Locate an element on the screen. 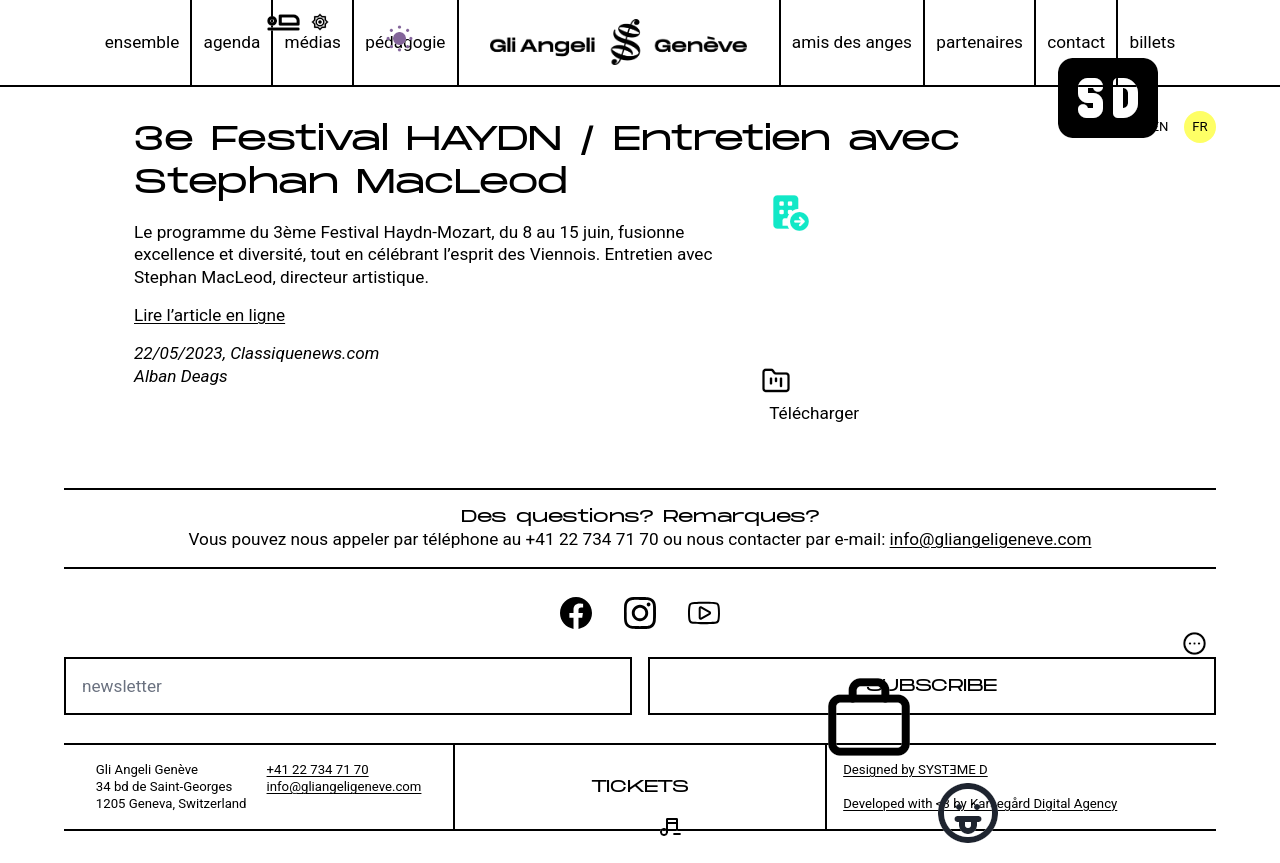 The height and width of the screenshot is (863, 1280). increase screen brightness is located at coordinates (320, 22).